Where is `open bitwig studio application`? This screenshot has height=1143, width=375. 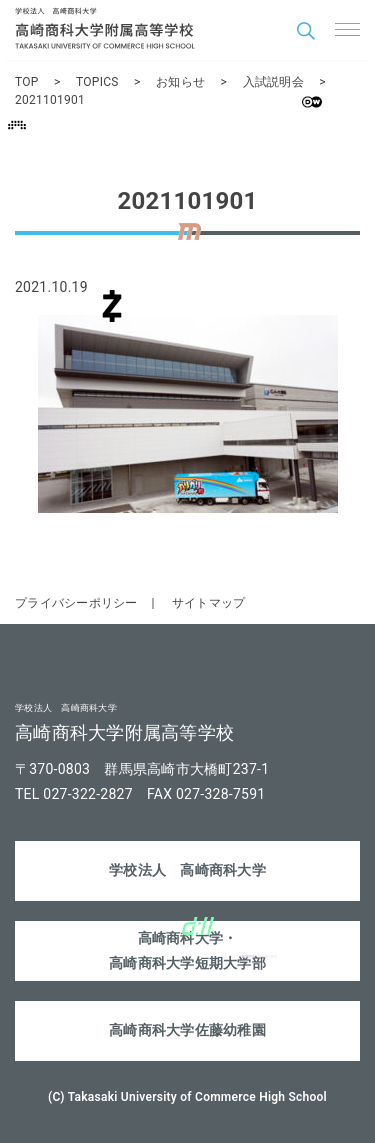
open bitwig studio application is located at coordinates (17, 125).